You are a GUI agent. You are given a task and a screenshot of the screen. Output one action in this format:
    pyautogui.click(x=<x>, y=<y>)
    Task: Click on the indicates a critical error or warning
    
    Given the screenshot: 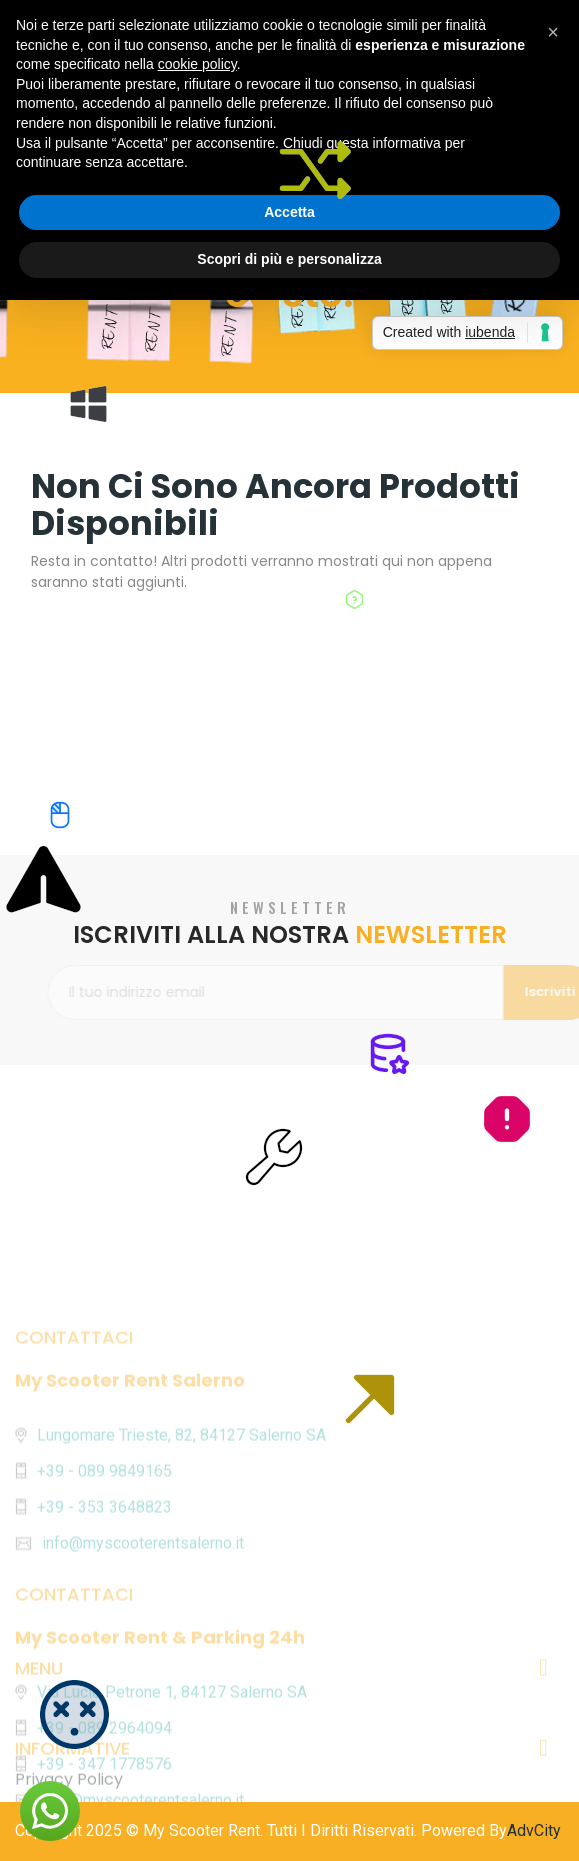 What is the action you would take?
    pyautogui.click(x=507, y=1119)
    